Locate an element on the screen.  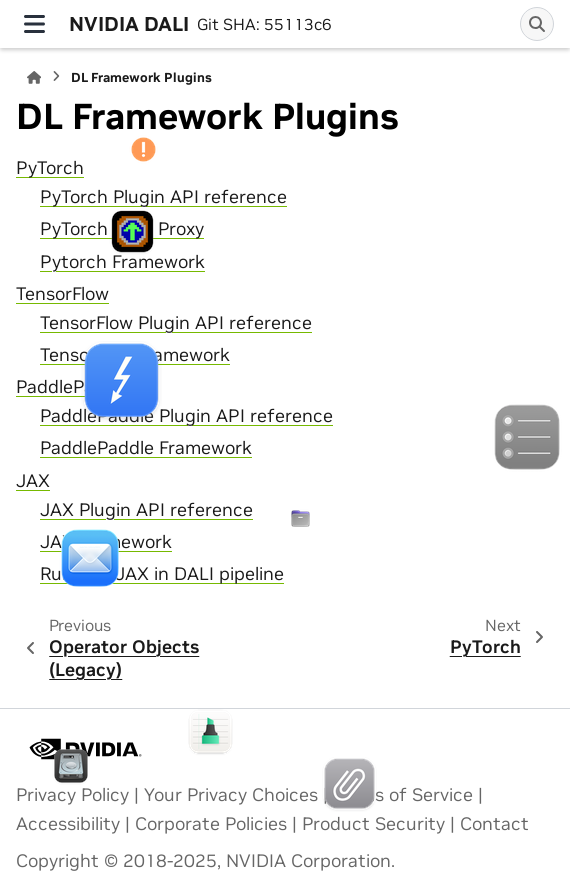
open office or productivity applications is located at coordinates (349, 784).